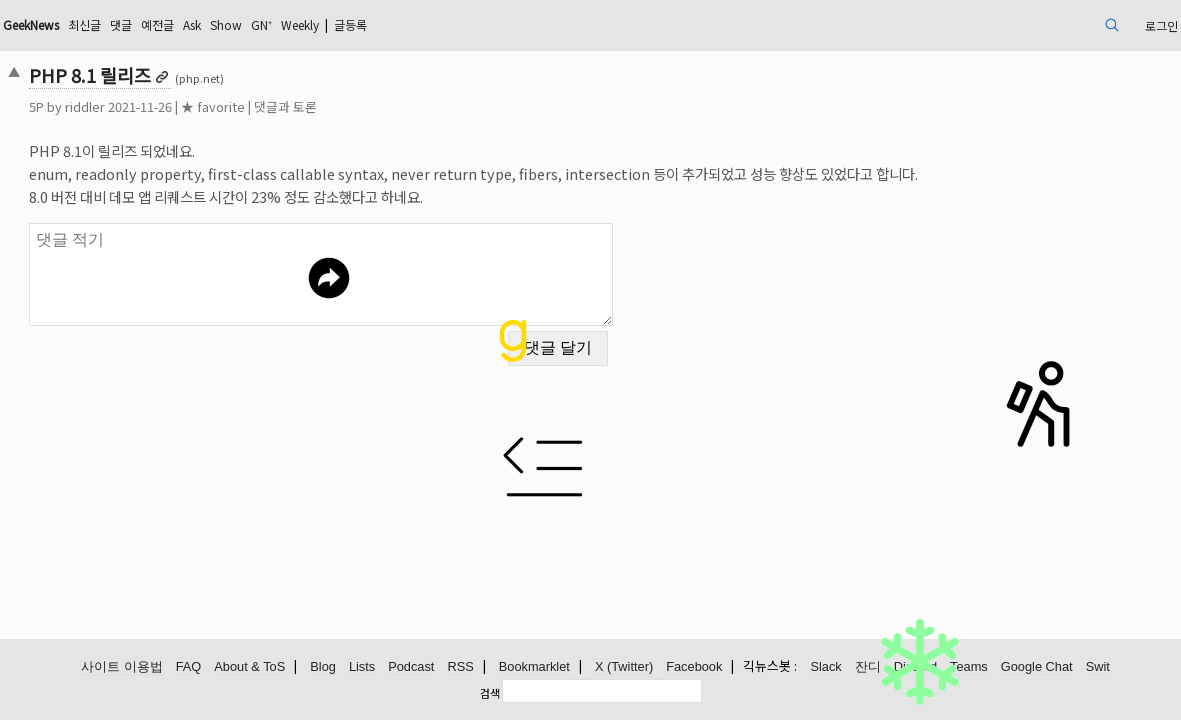  Describe the element at coordinates (920, 662) in the screenshot. I see `indicates cold or winter weather conditions` at that location.